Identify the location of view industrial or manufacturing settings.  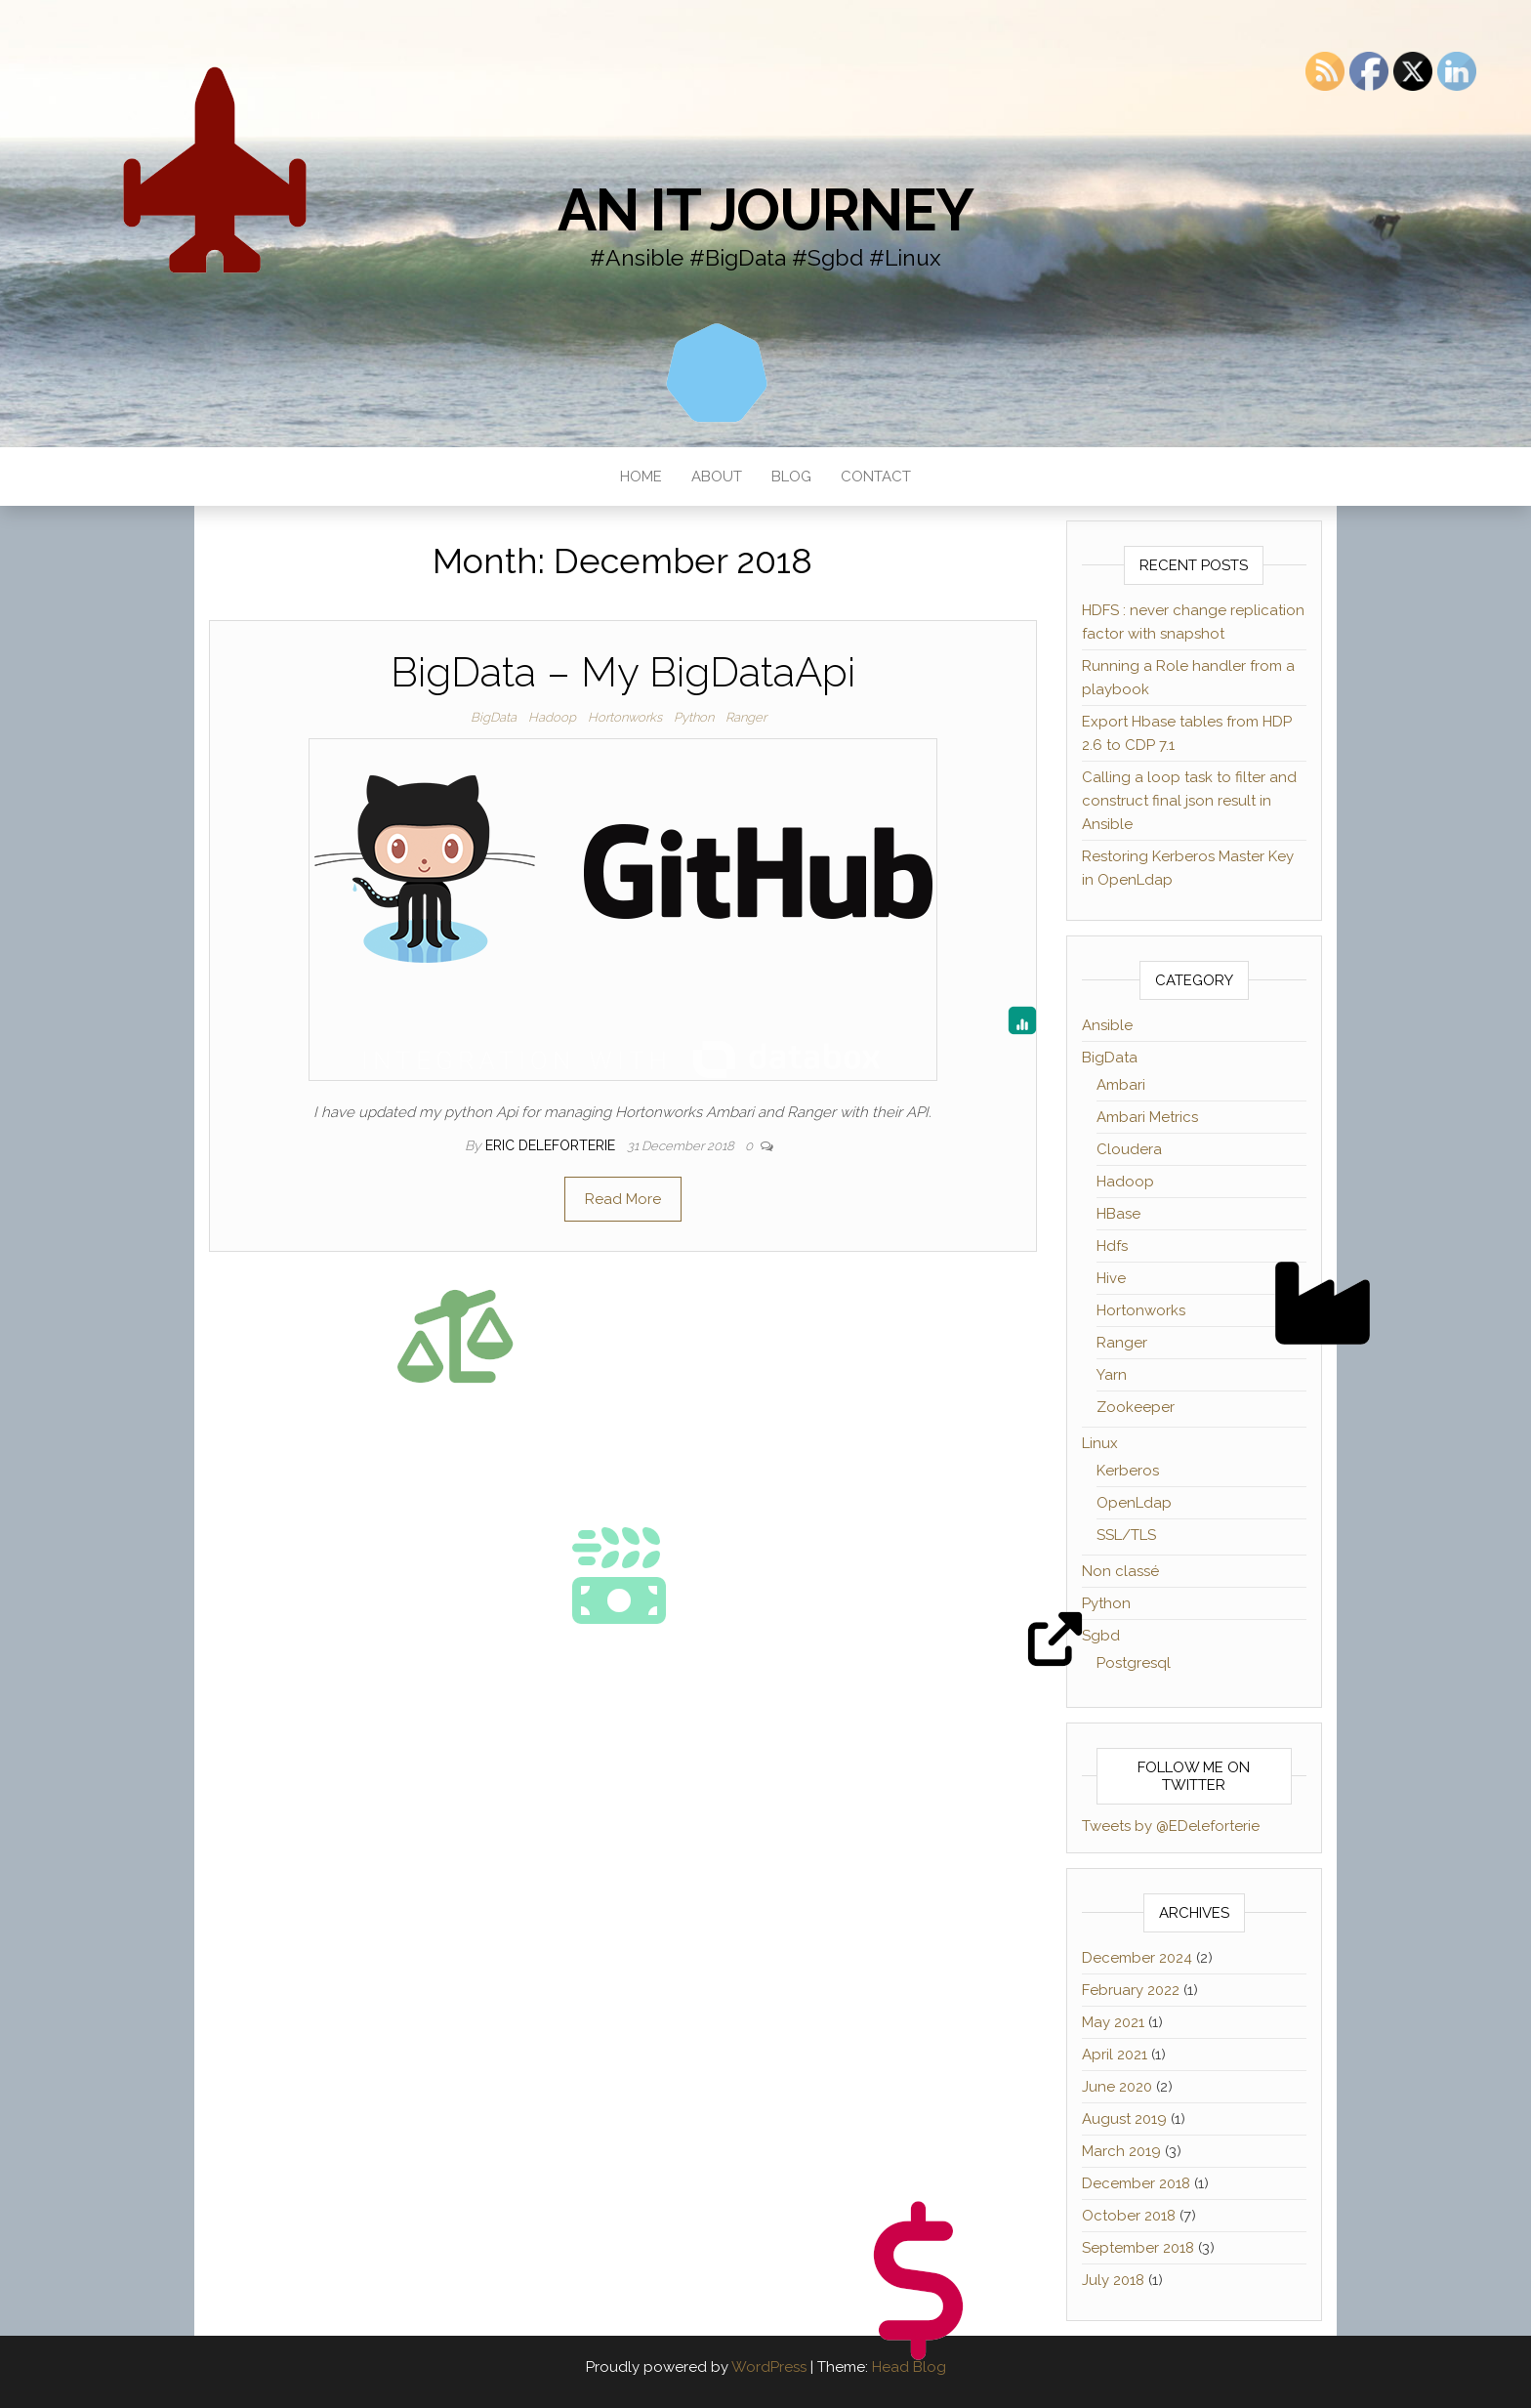
(1322, 1303).